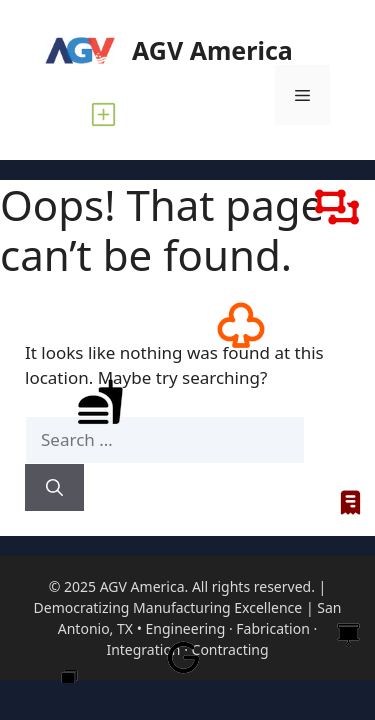 This screenshot has height=720, width=375. I want to click on select clubs suit in a card game, so click(241, 326).